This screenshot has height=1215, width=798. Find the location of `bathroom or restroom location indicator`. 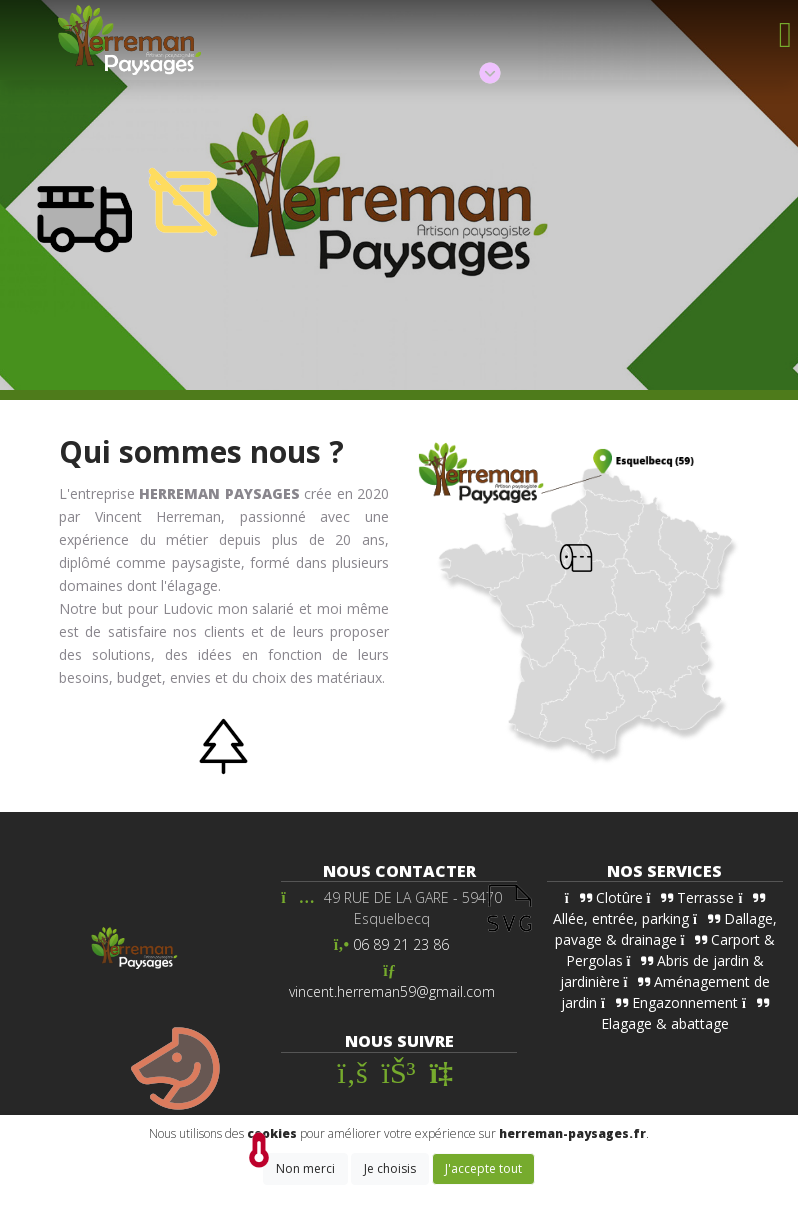

bathroom or restroom location indicator is located at coordinates (576, 558).